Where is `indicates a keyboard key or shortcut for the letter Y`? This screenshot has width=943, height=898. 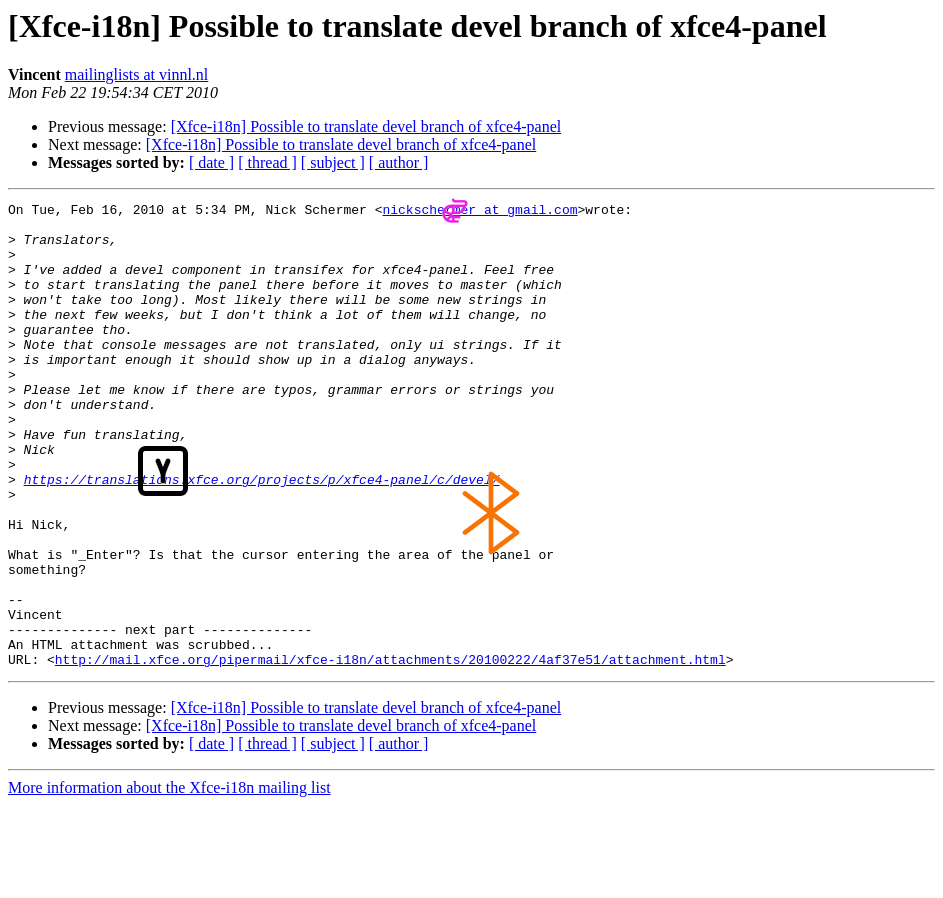
indicates a keyboard key or shortcut for the letter Y is located at coordinates (163, 471).